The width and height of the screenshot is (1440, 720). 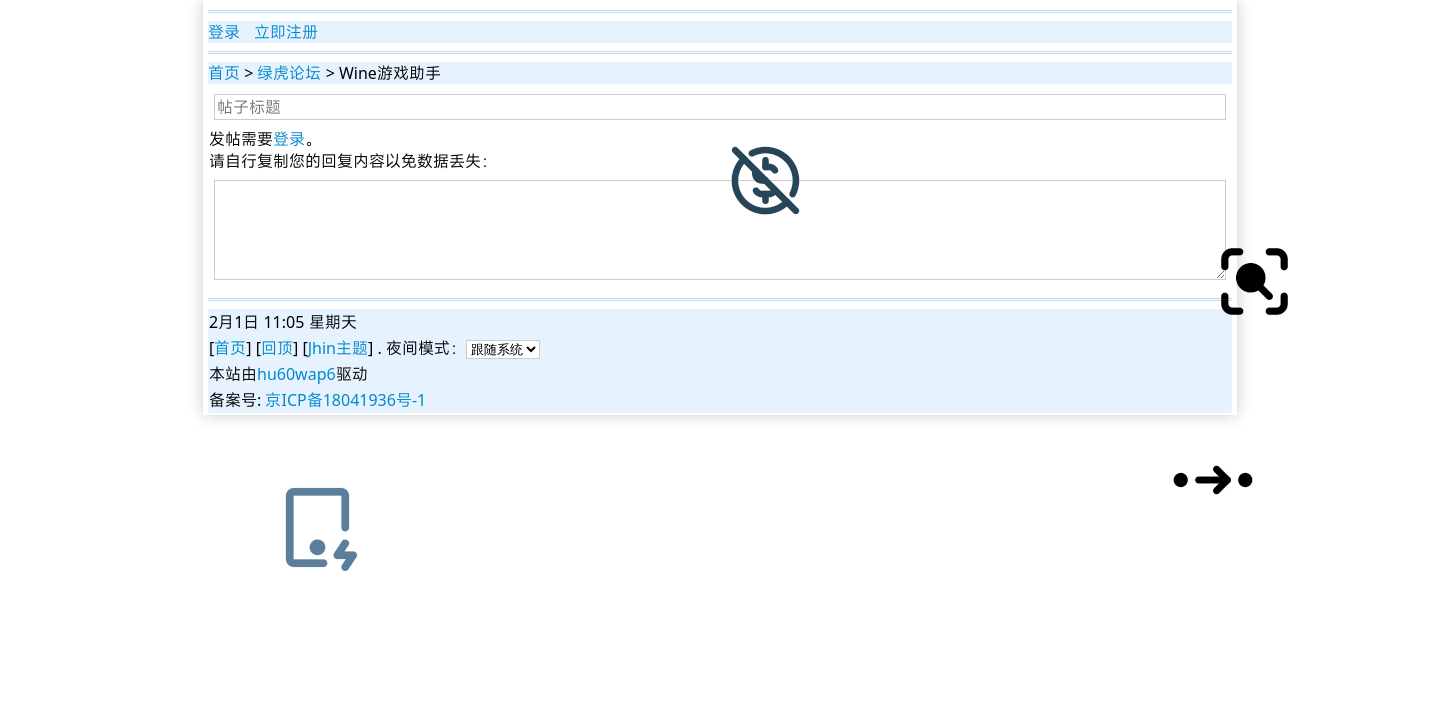 I want to click on scan and zoom into selected area, so click(x=1254, y=281).